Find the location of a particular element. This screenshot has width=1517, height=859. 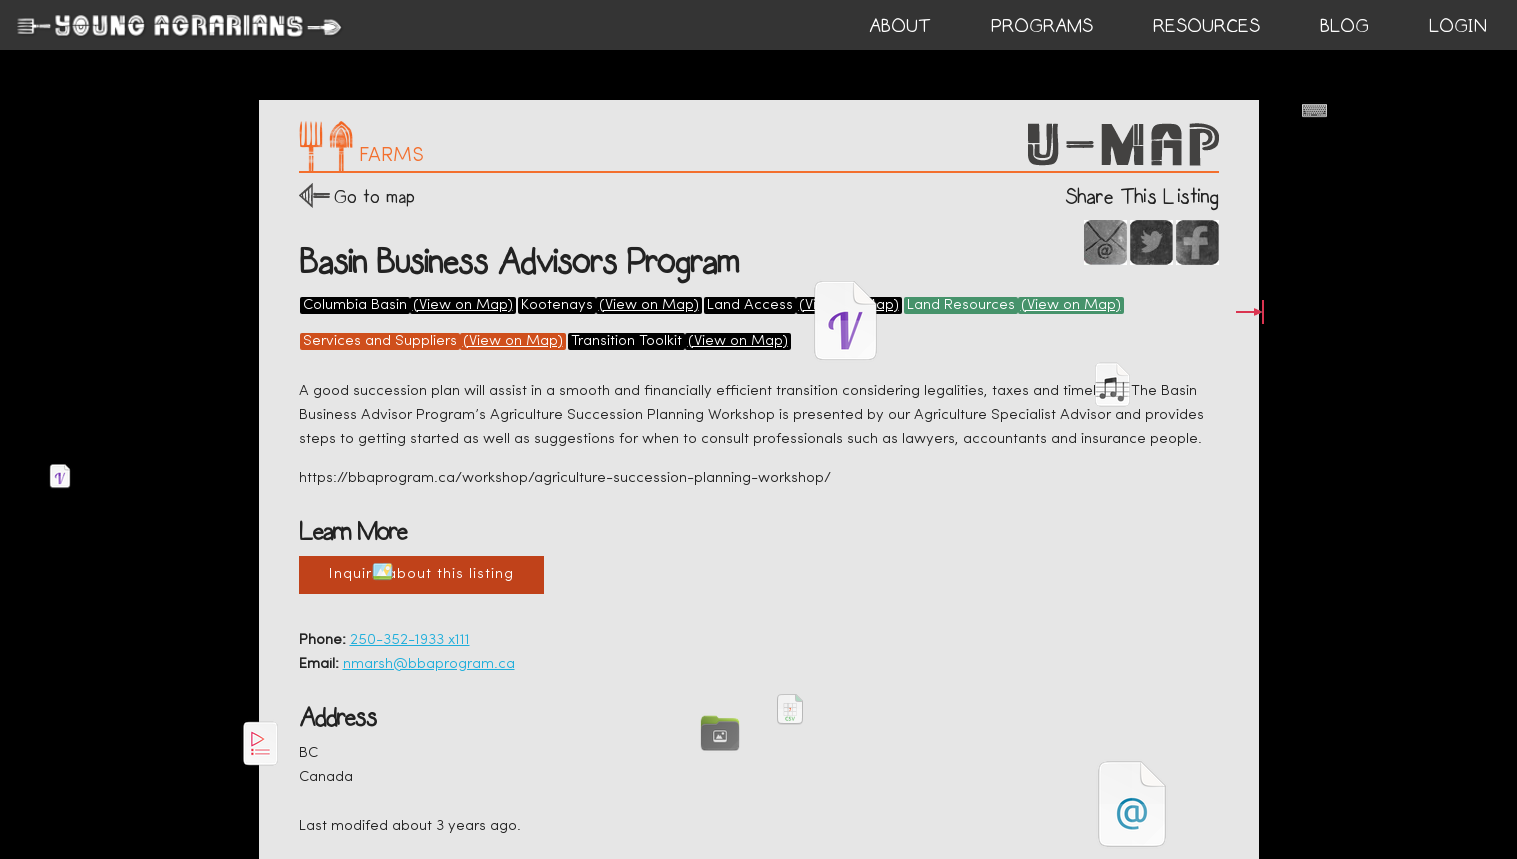

bluetooth keyboard connected is located at coordinates (1314, 110).